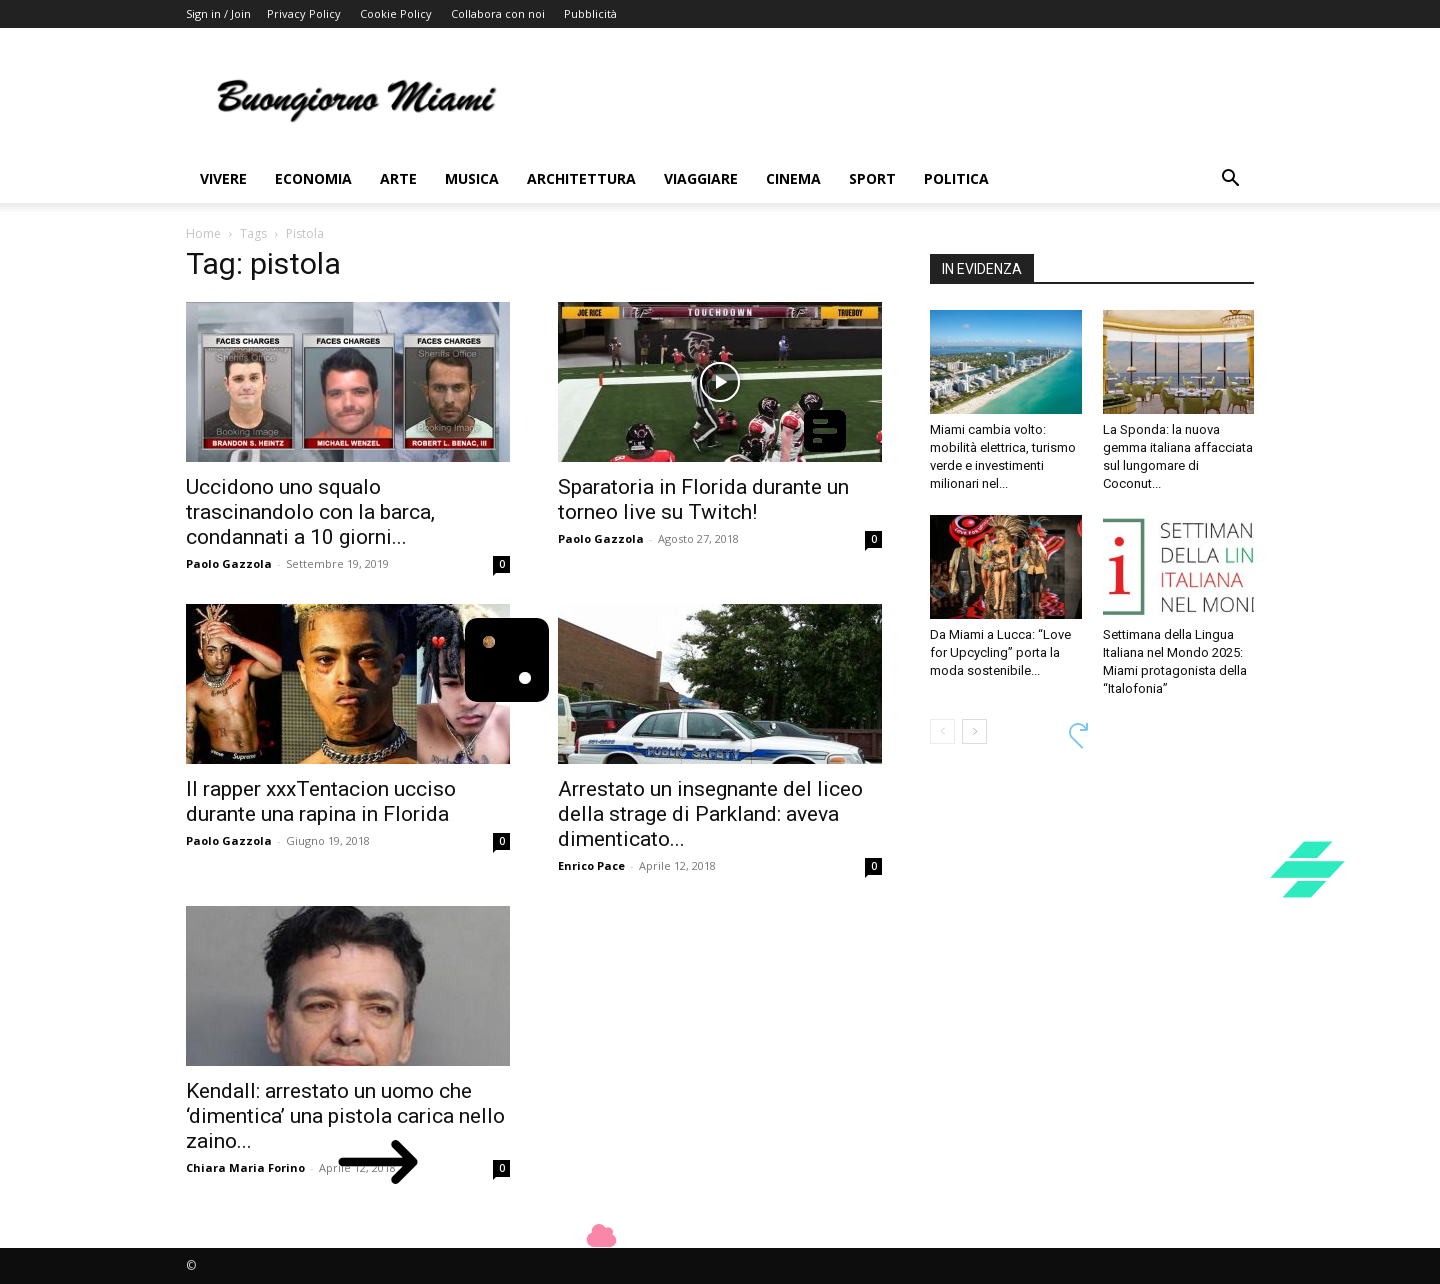 The width and height of the screenshot is (1440, 1284). Describe the element at coordinates (1079, 735) in the screenshot. I see `redo the last undone action` at that location.